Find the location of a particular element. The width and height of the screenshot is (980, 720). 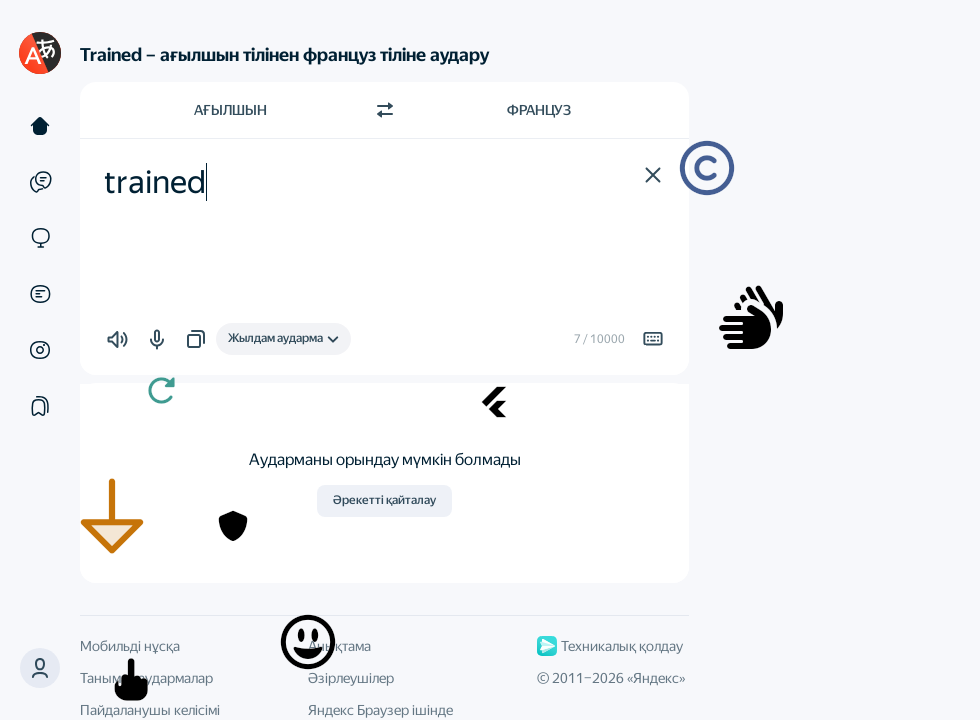

indicates offensive content warning is located at coordinates (130, 679).